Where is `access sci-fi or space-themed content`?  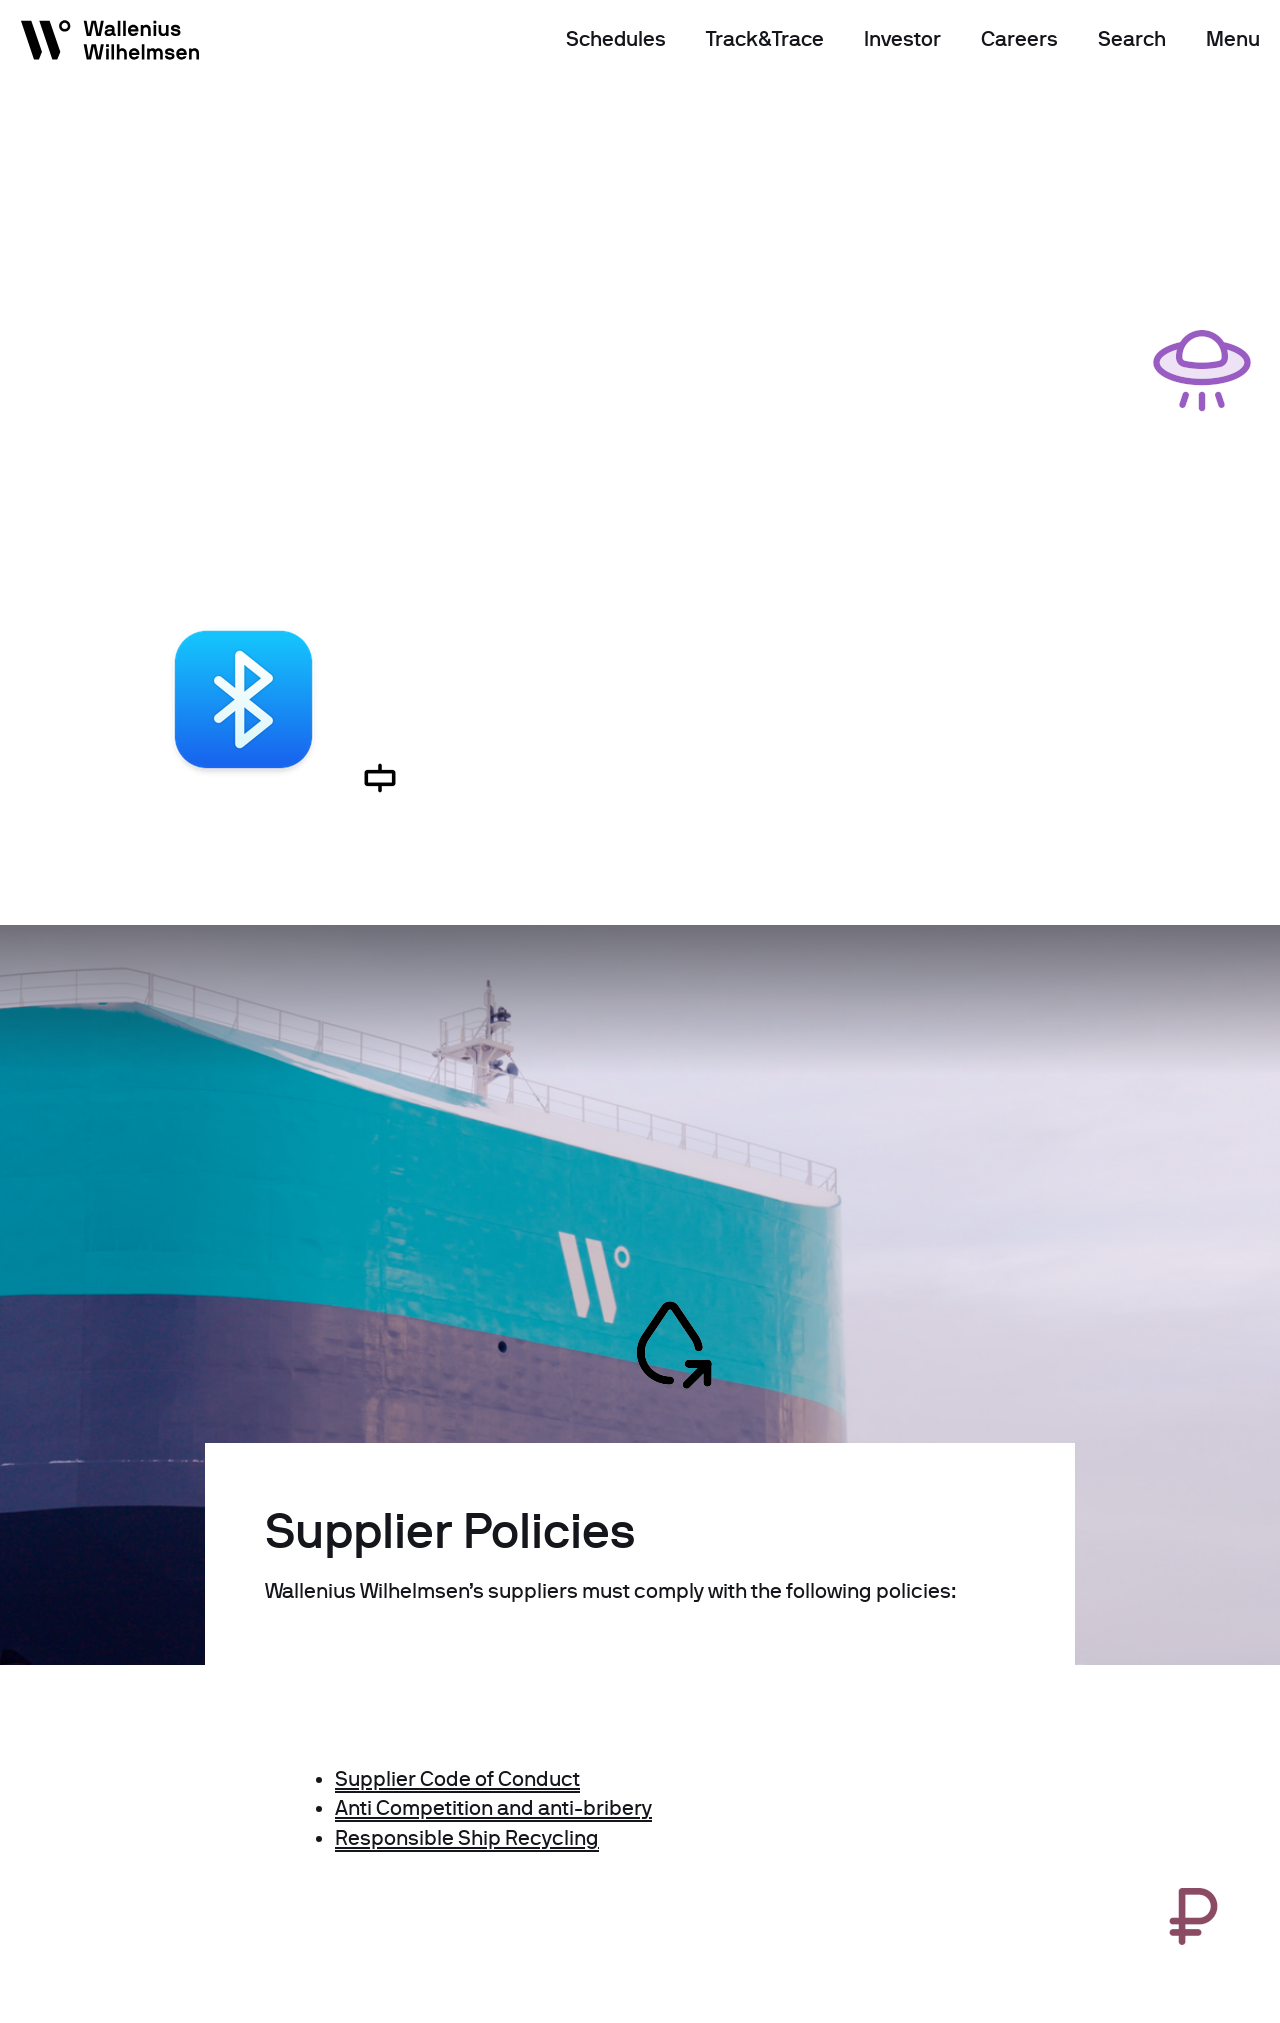 access sci-fi or space-themed content is located at coordinates (1202, 369).